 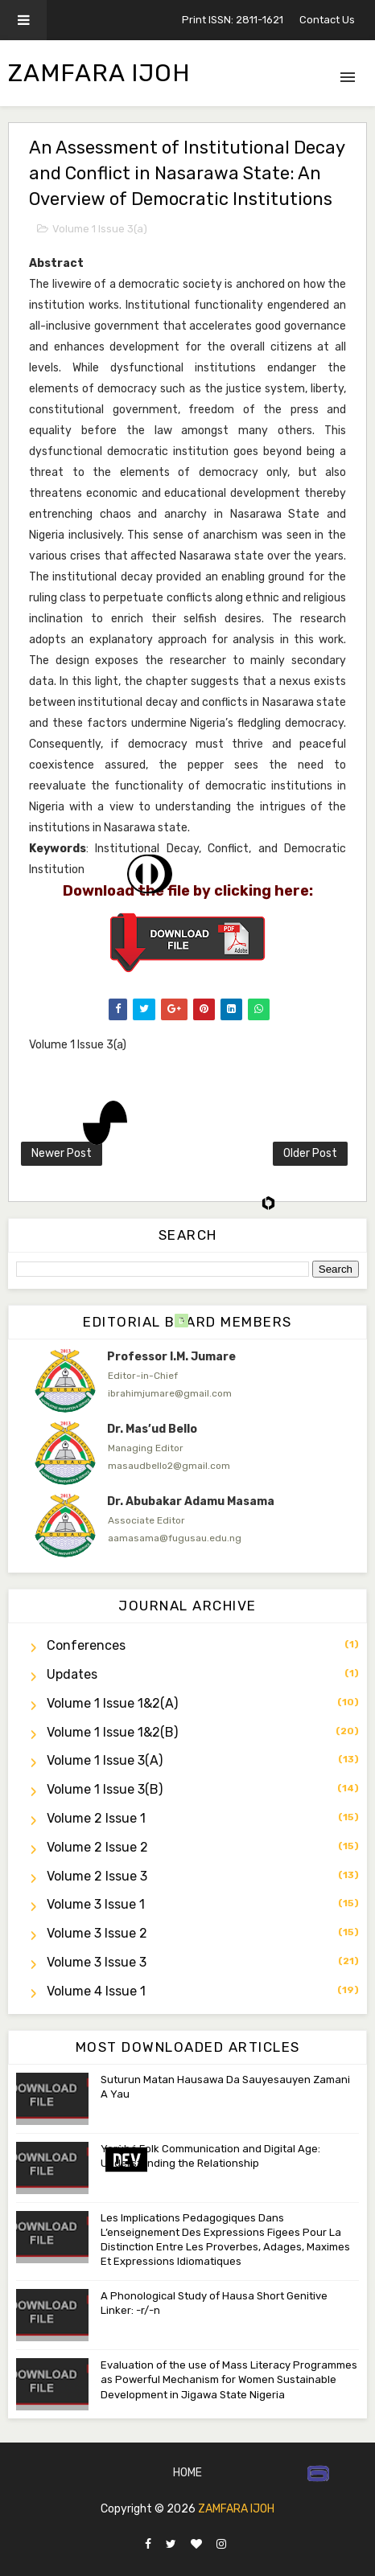 What do you see at coordinates (126, 2160) in the screenshot?
I see `visit the DEV Community platform` at bounding box center [126, 2160].